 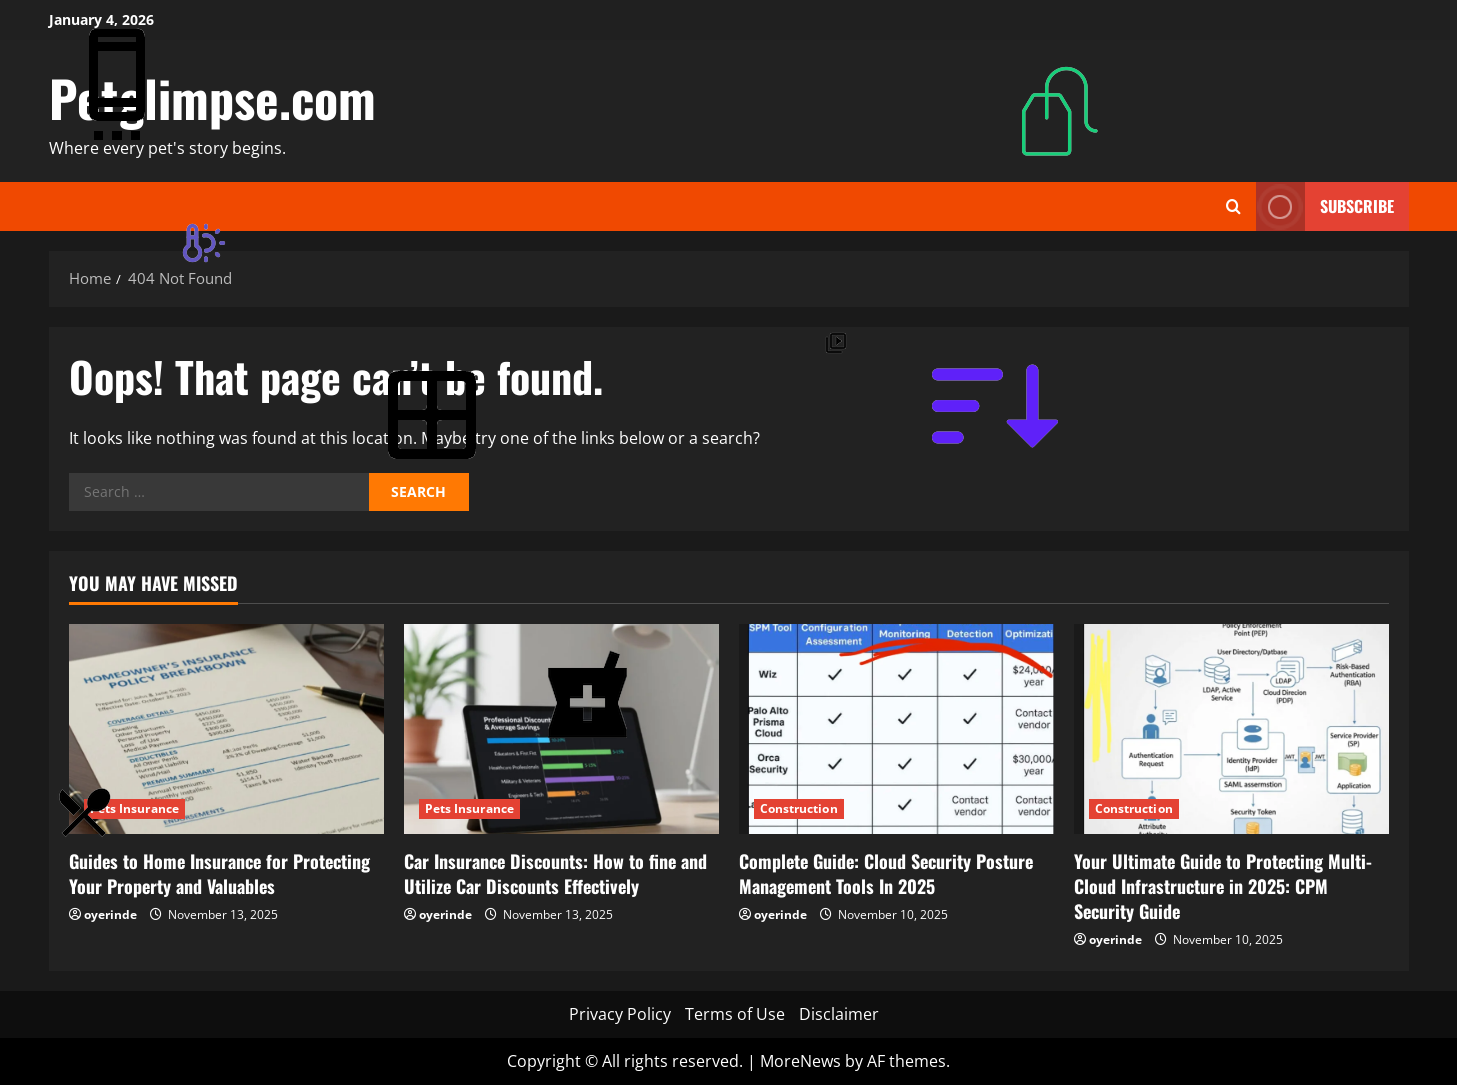 What do you see at coordinates (587, 698) in the screenshot?
I see `find nearby pharmacies` at bounding box center [587, 698].